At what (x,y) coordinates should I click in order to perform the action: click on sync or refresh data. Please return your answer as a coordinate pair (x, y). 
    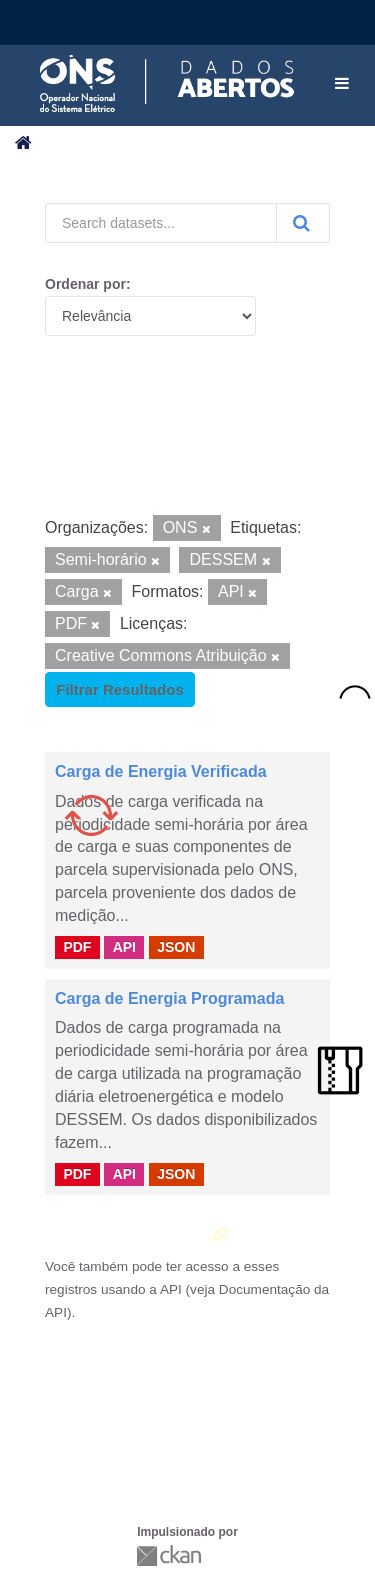
    Looking at the image, I should click on (91, 815).